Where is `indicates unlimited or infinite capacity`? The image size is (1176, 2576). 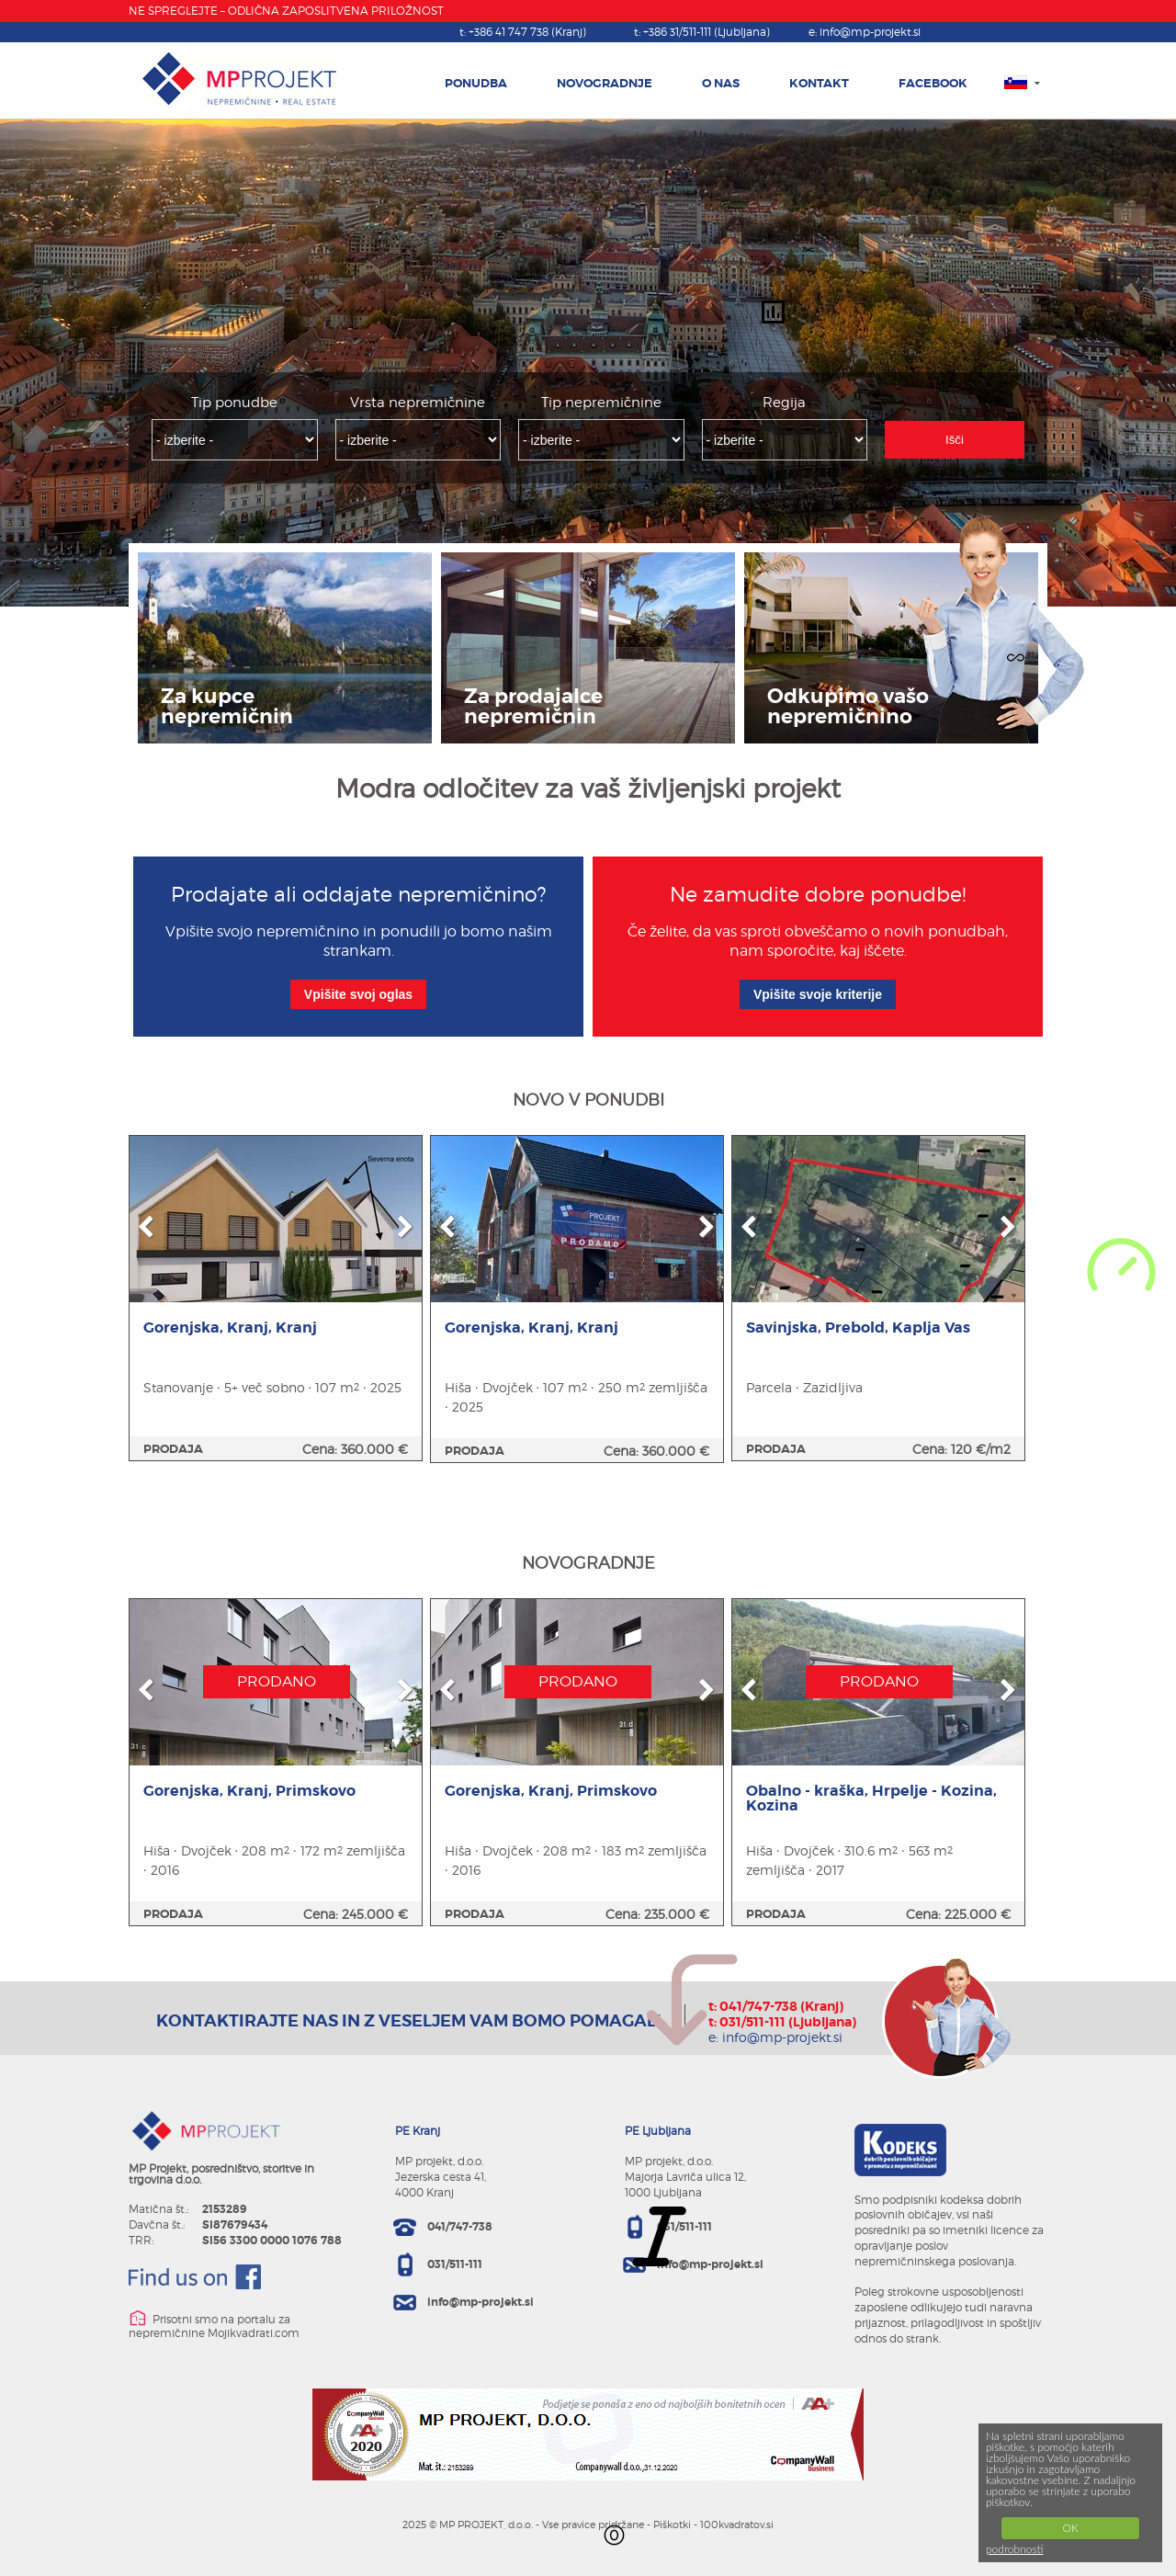
indicates unlimited or infinite capacity is located at coordinates (1015, 657).